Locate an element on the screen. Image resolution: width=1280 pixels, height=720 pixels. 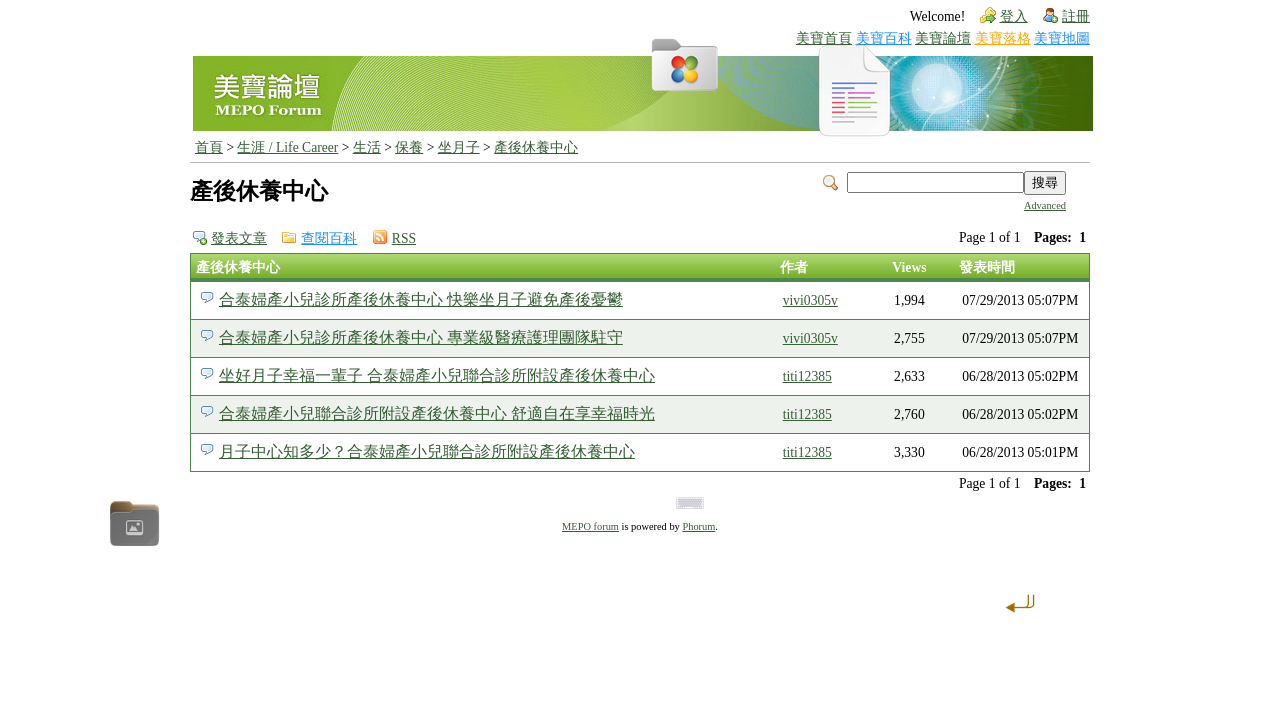
open the Eleven Forum community folder is located at coordinates (684, 66).